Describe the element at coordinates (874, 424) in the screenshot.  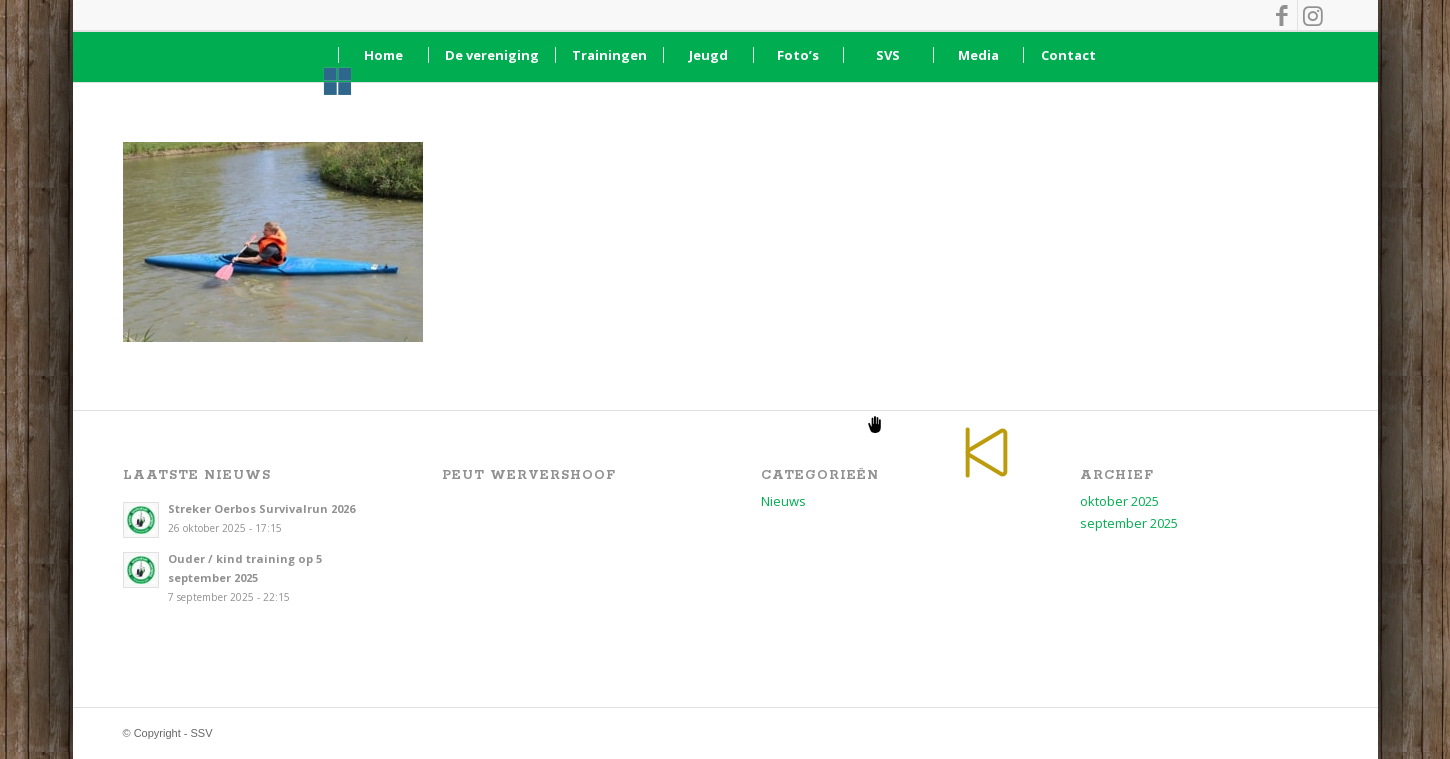
I see `stop or halt an action` at that location.